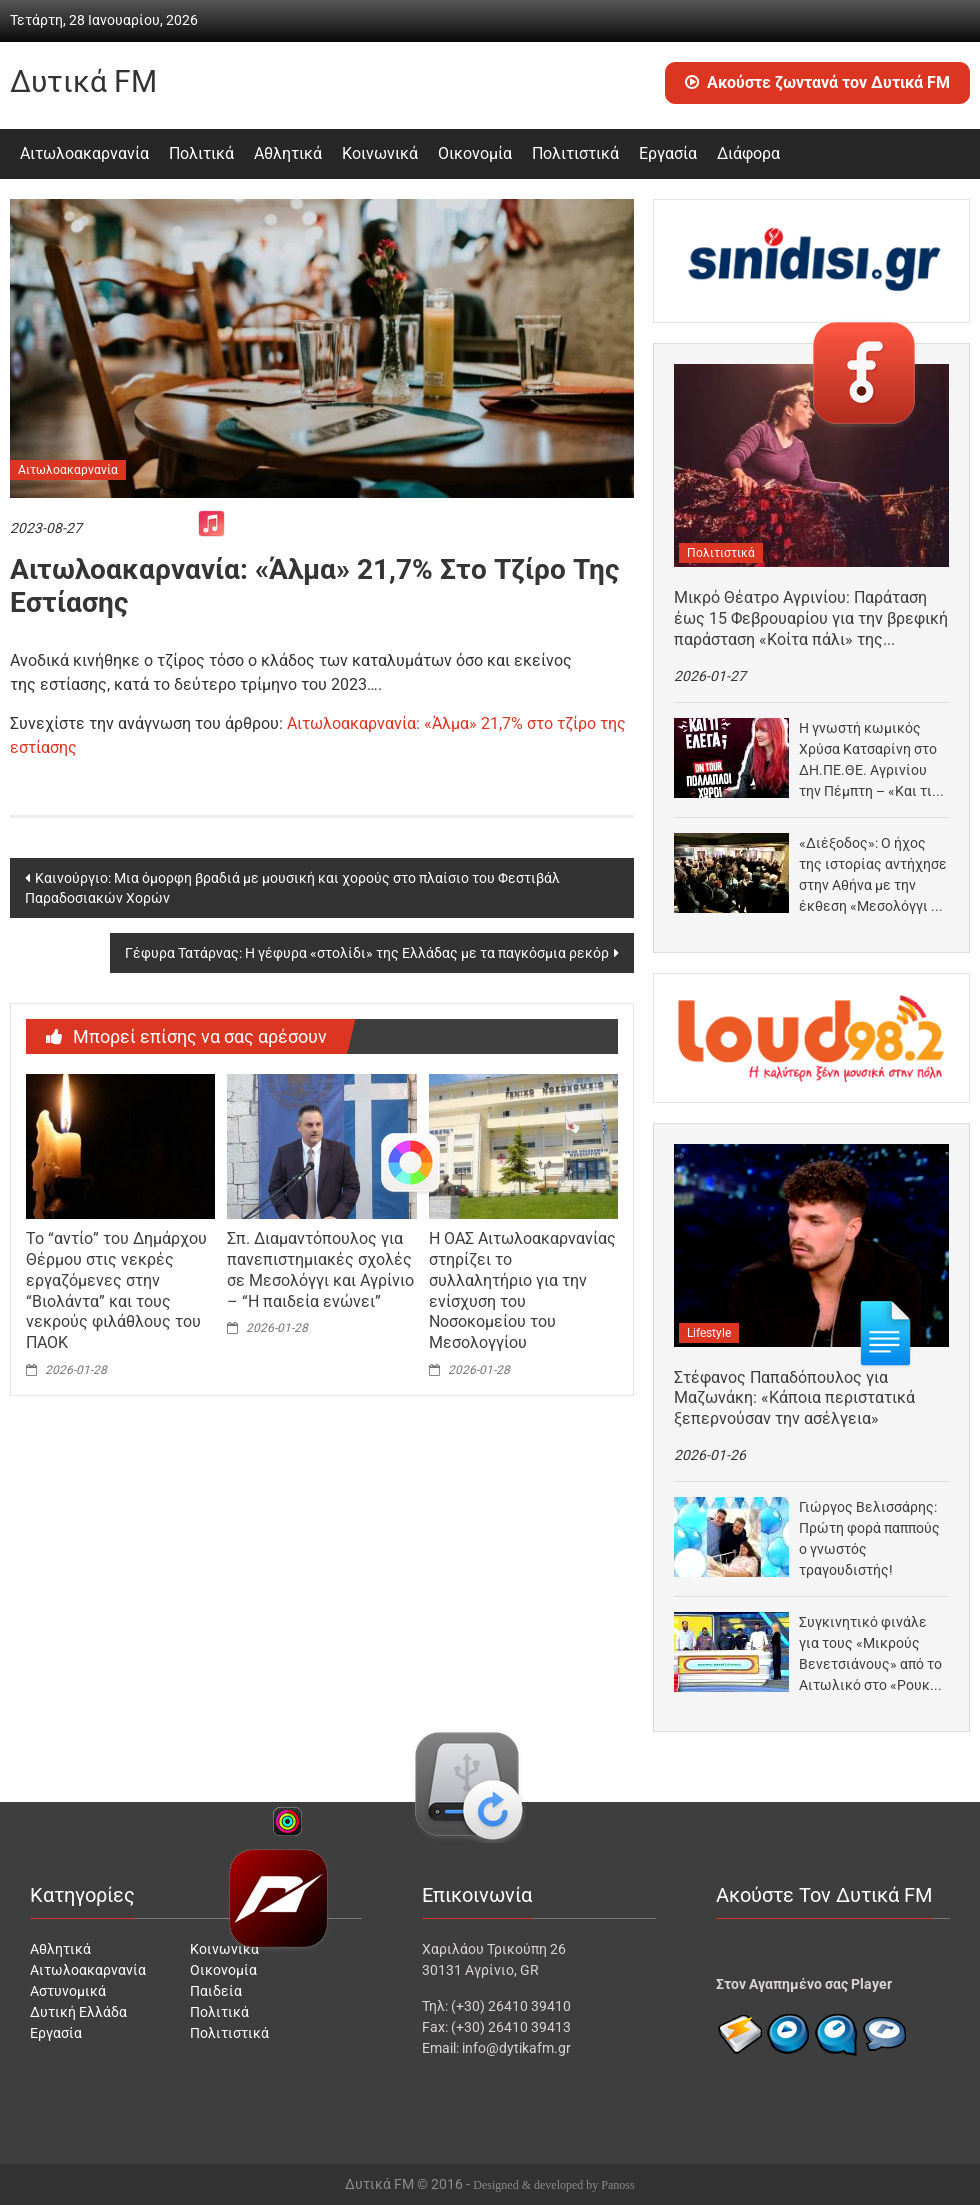  Describe the element at coordinates (864, 373) in the screenshot. I see `open fritzing electronics design application` at that location.